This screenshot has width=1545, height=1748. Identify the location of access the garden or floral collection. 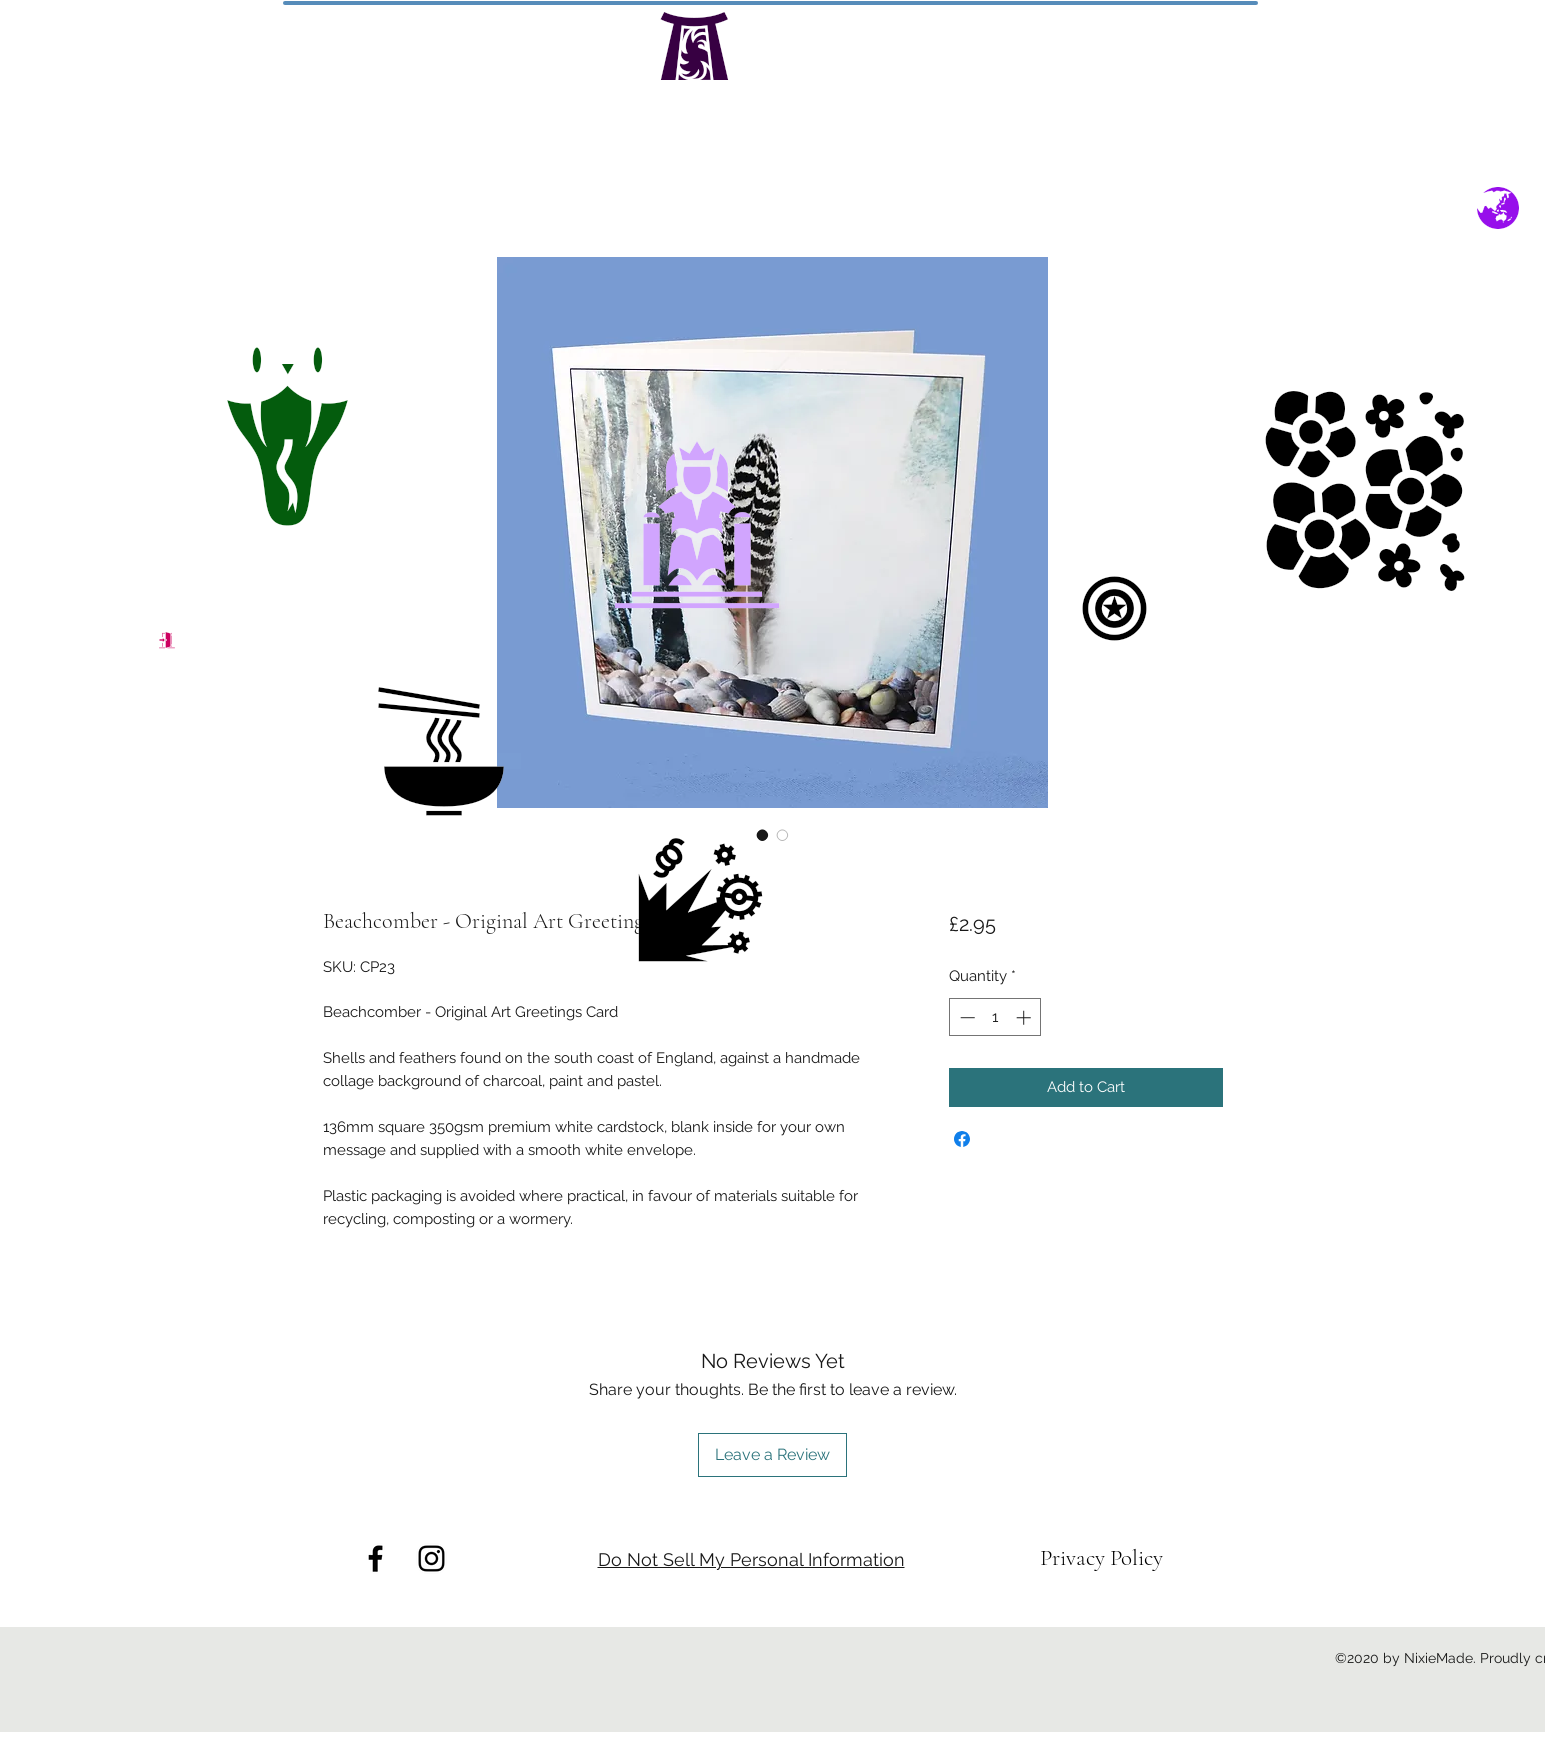
(1365, 491).